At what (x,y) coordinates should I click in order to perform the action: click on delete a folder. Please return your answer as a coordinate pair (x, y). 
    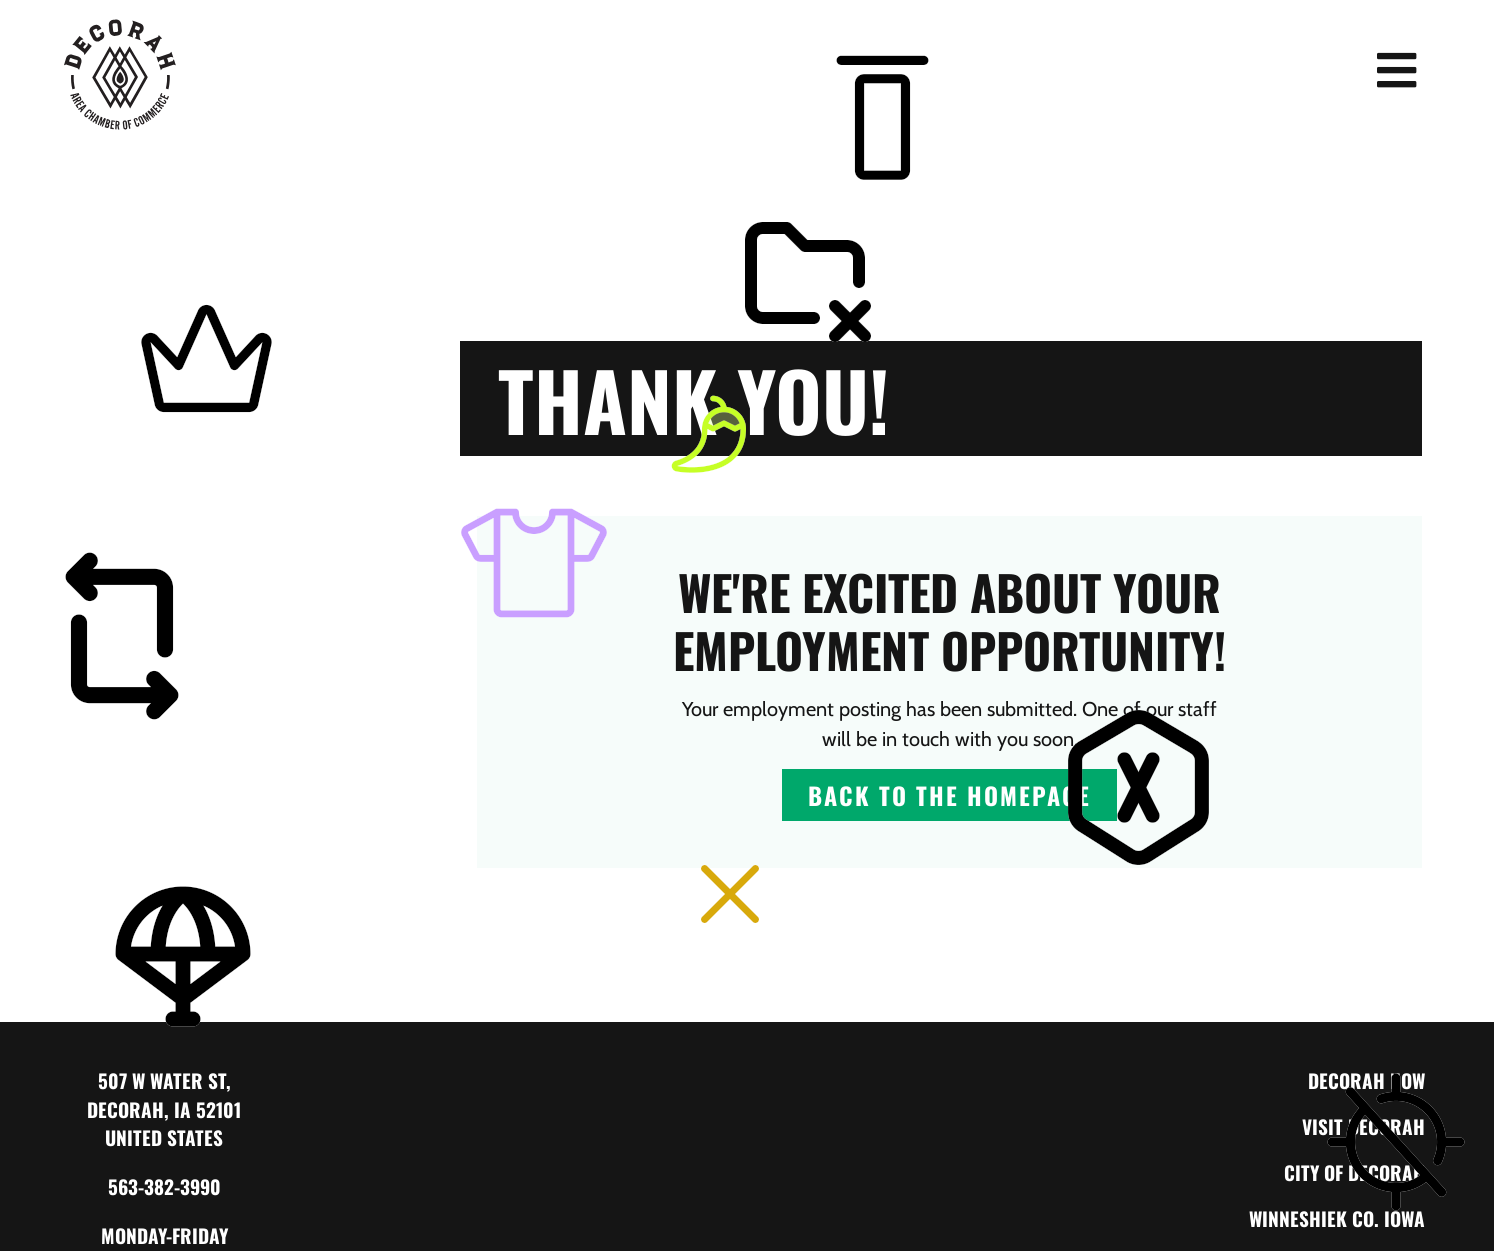
    Looking at the image, I should click on (805, 276).